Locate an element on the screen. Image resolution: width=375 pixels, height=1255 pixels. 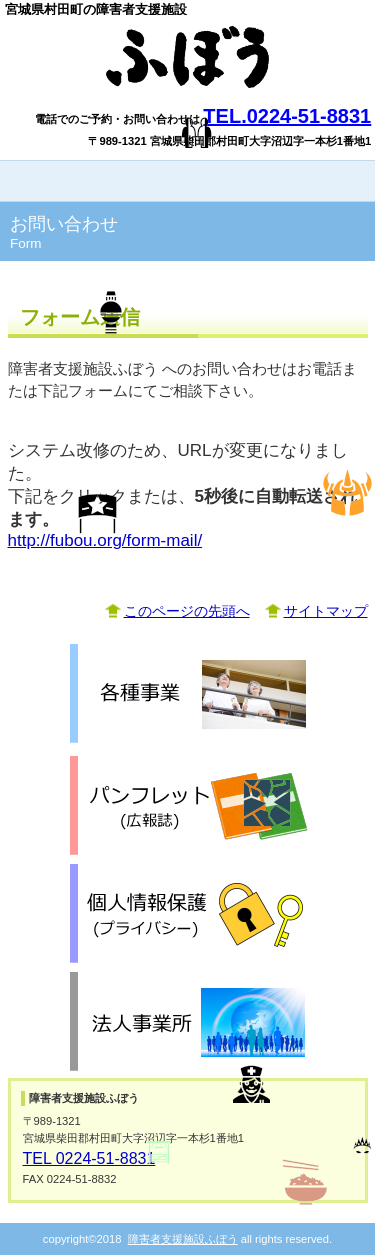
view featured or starred content is located at coordinates (97, 513).